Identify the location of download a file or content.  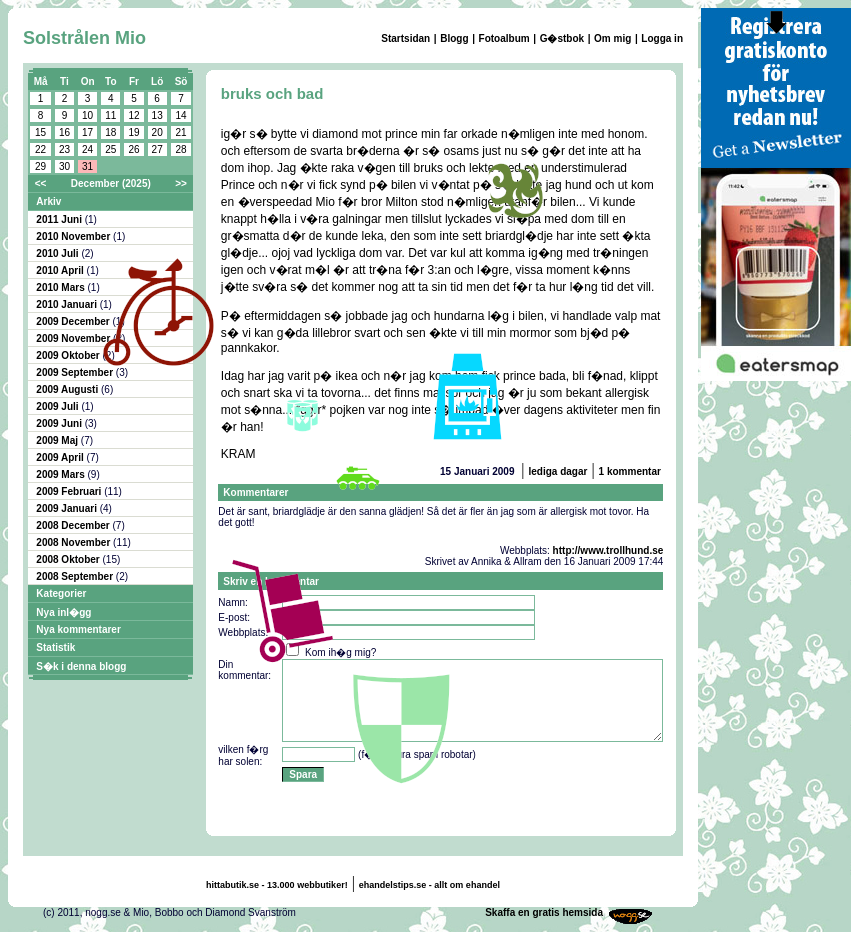
(776, 22).